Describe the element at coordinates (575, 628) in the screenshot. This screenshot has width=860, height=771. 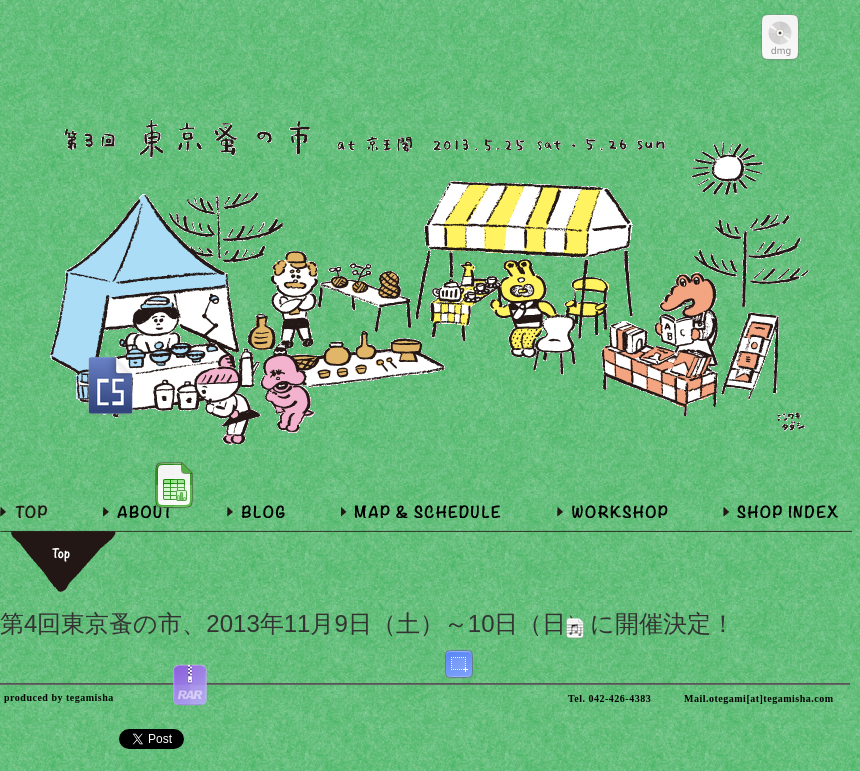
I see `a lilypond music notation file` at that location.